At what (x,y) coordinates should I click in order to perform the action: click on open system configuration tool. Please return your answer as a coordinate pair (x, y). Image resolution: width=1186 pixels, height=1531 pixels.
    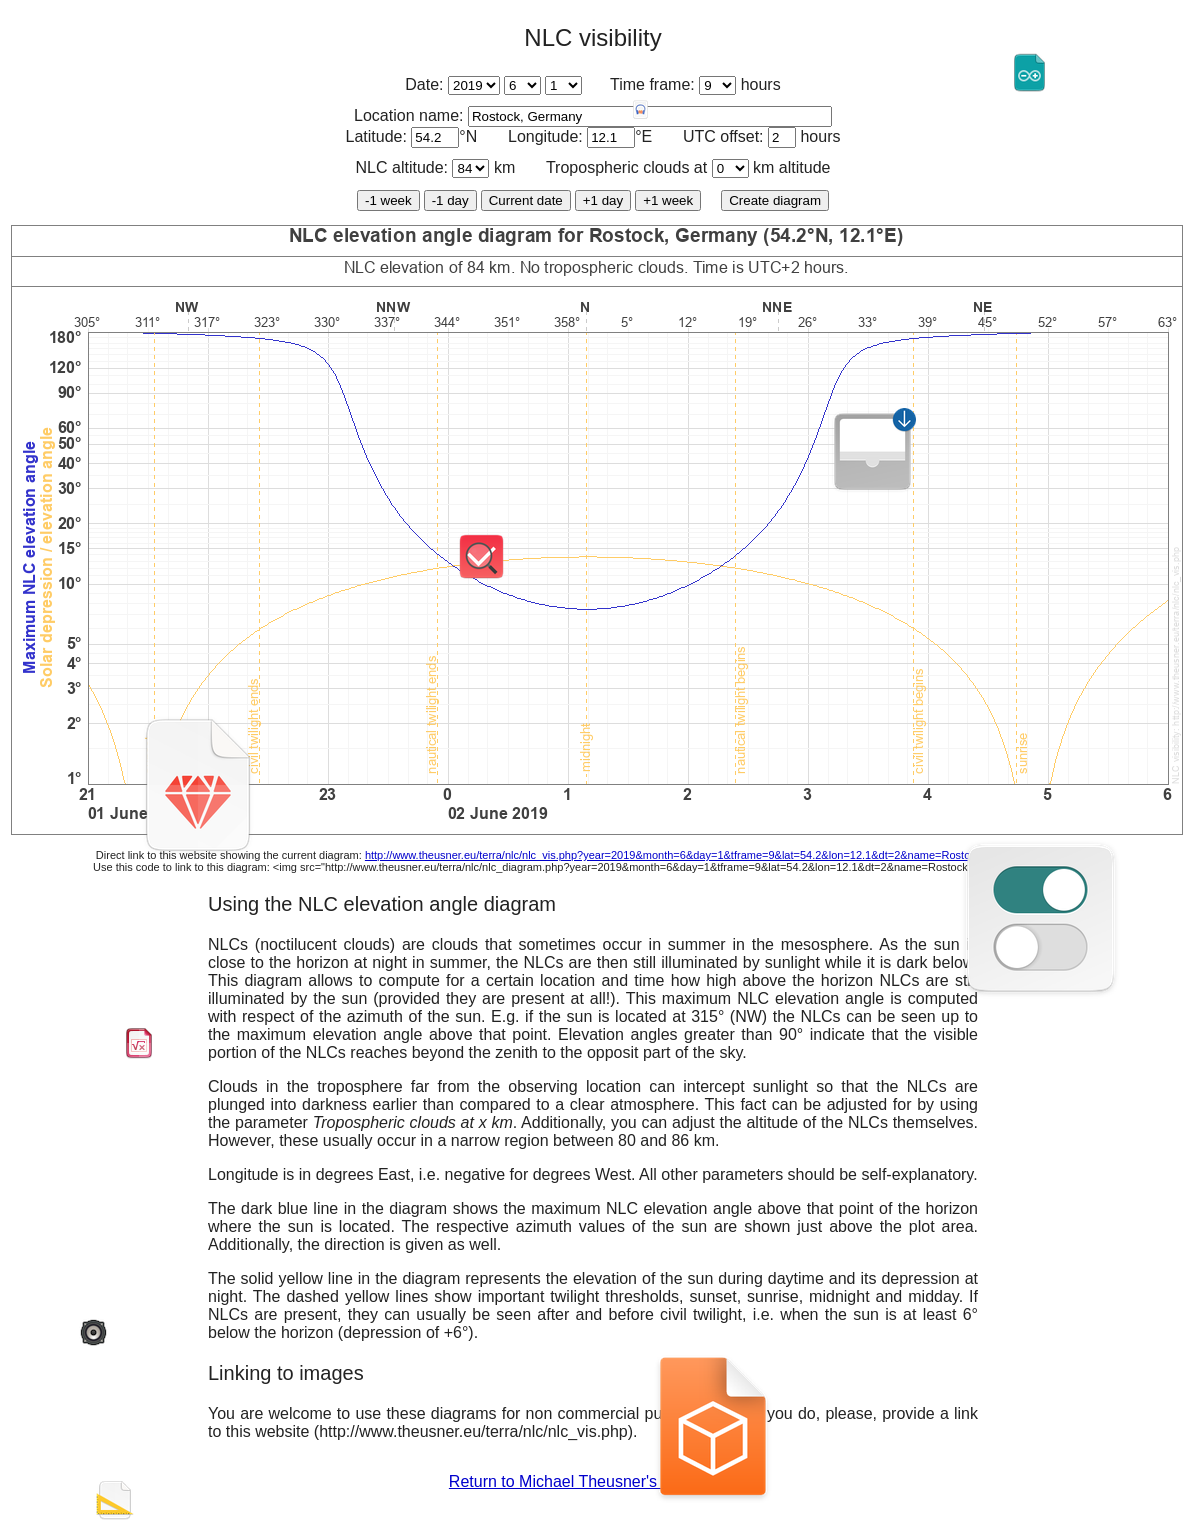
    Looking at the image, I should click on (481, 556).